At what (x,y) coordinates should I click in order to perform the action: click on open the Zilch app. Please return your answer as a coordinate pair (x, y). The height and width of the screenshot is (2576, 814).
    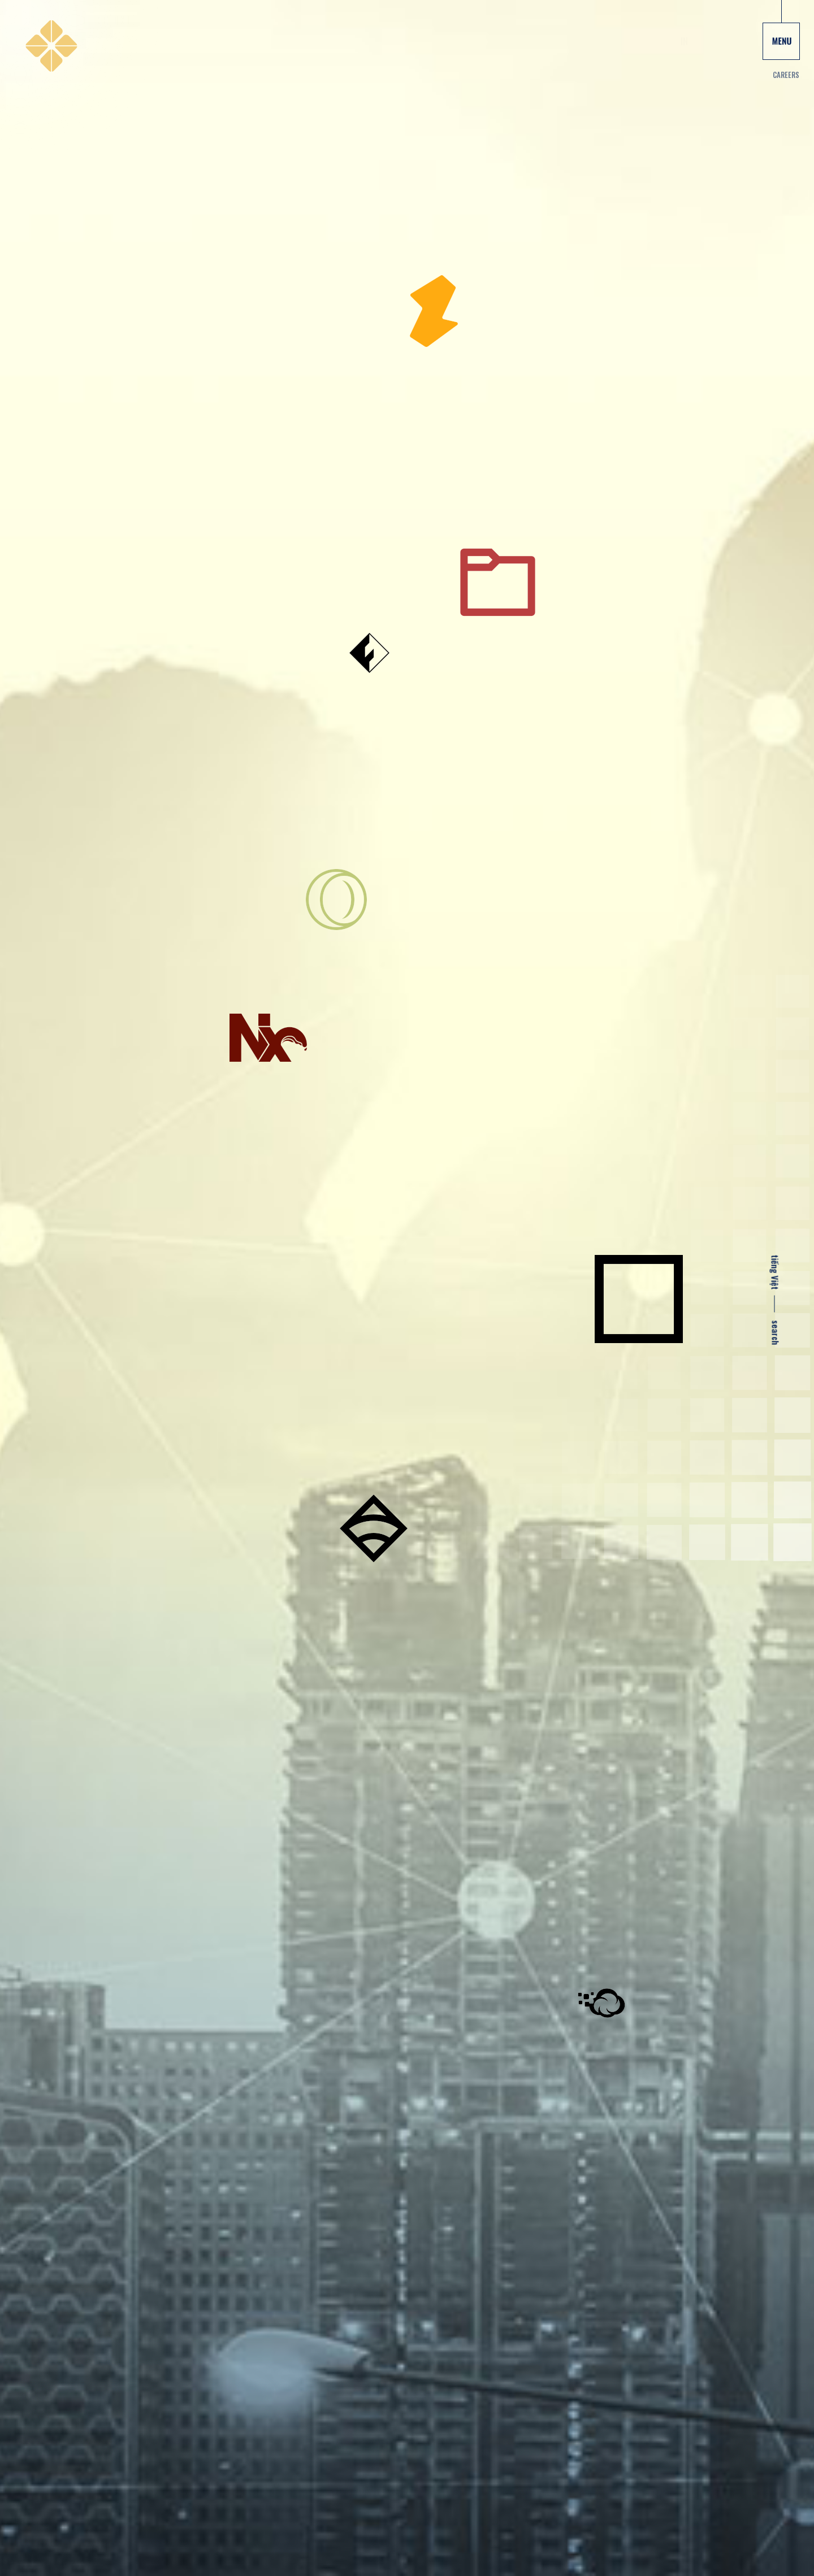
    Looking at the image, I should click on (434, 311).